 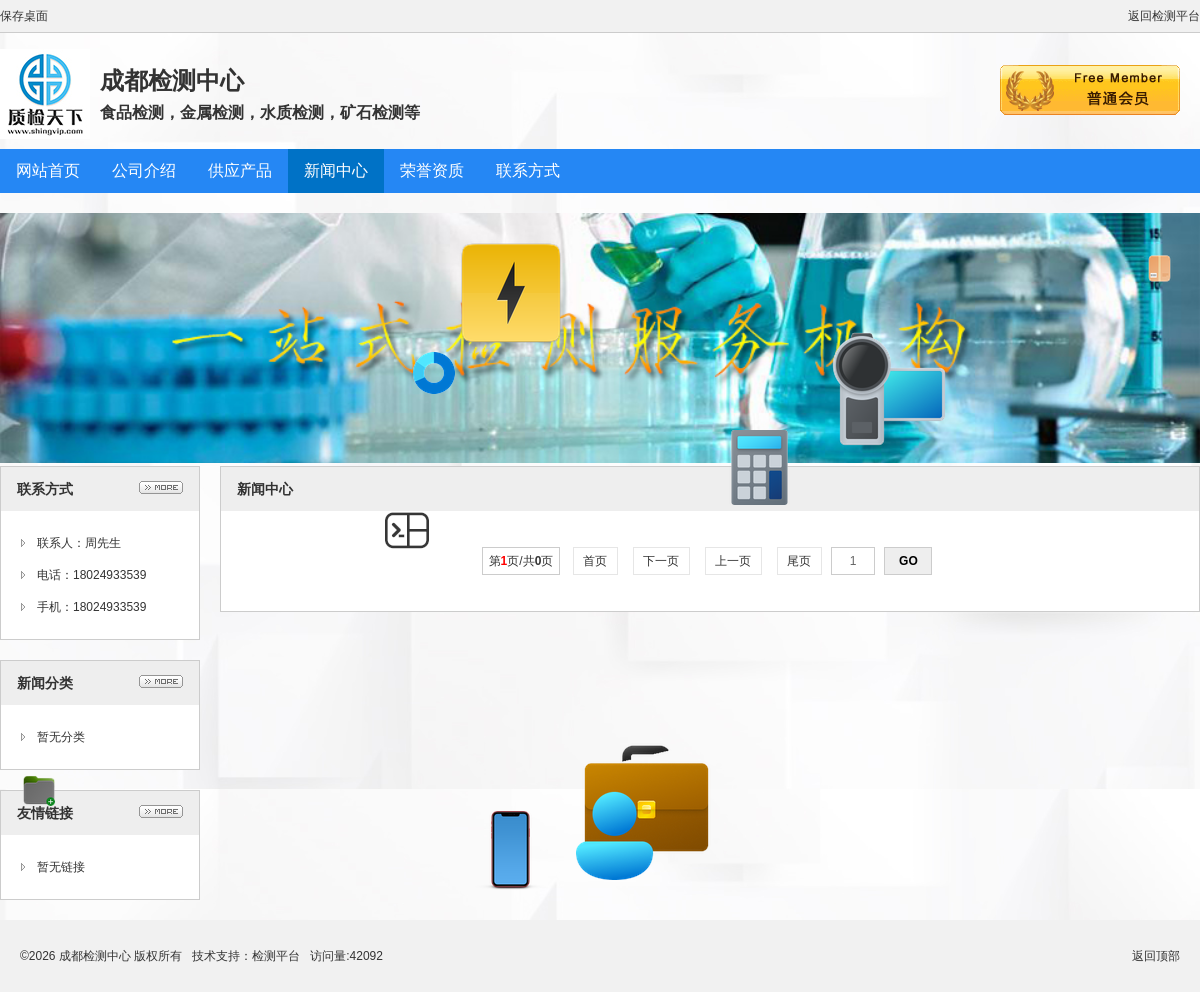 I want to click on open power management settings, so click(x=511, y=293).